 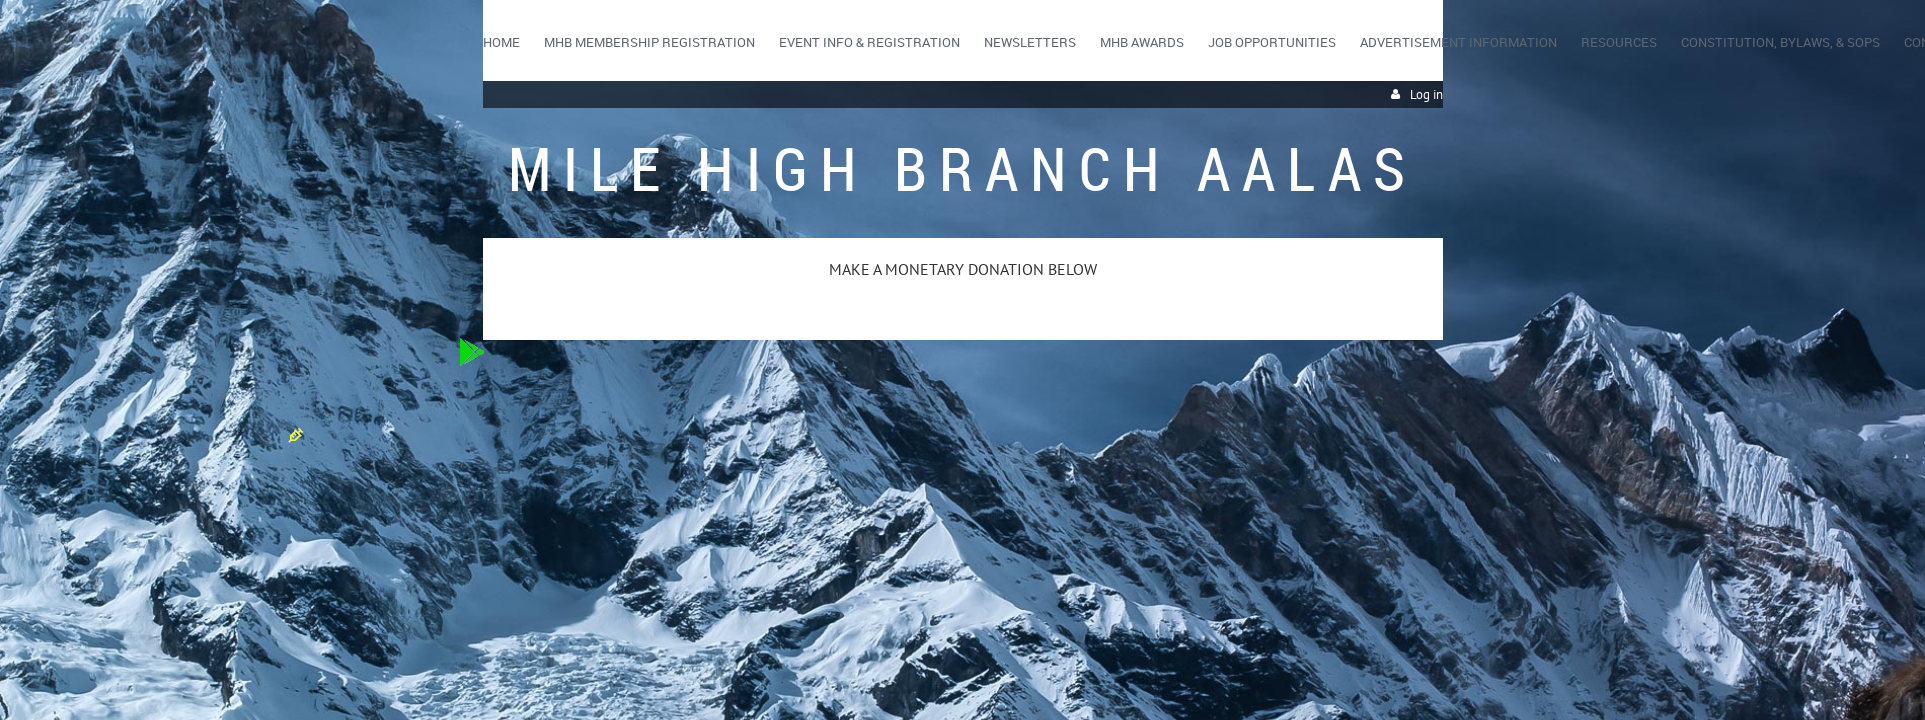 I want to click on access vaccination or immunization records, so click(x=296, y=435).